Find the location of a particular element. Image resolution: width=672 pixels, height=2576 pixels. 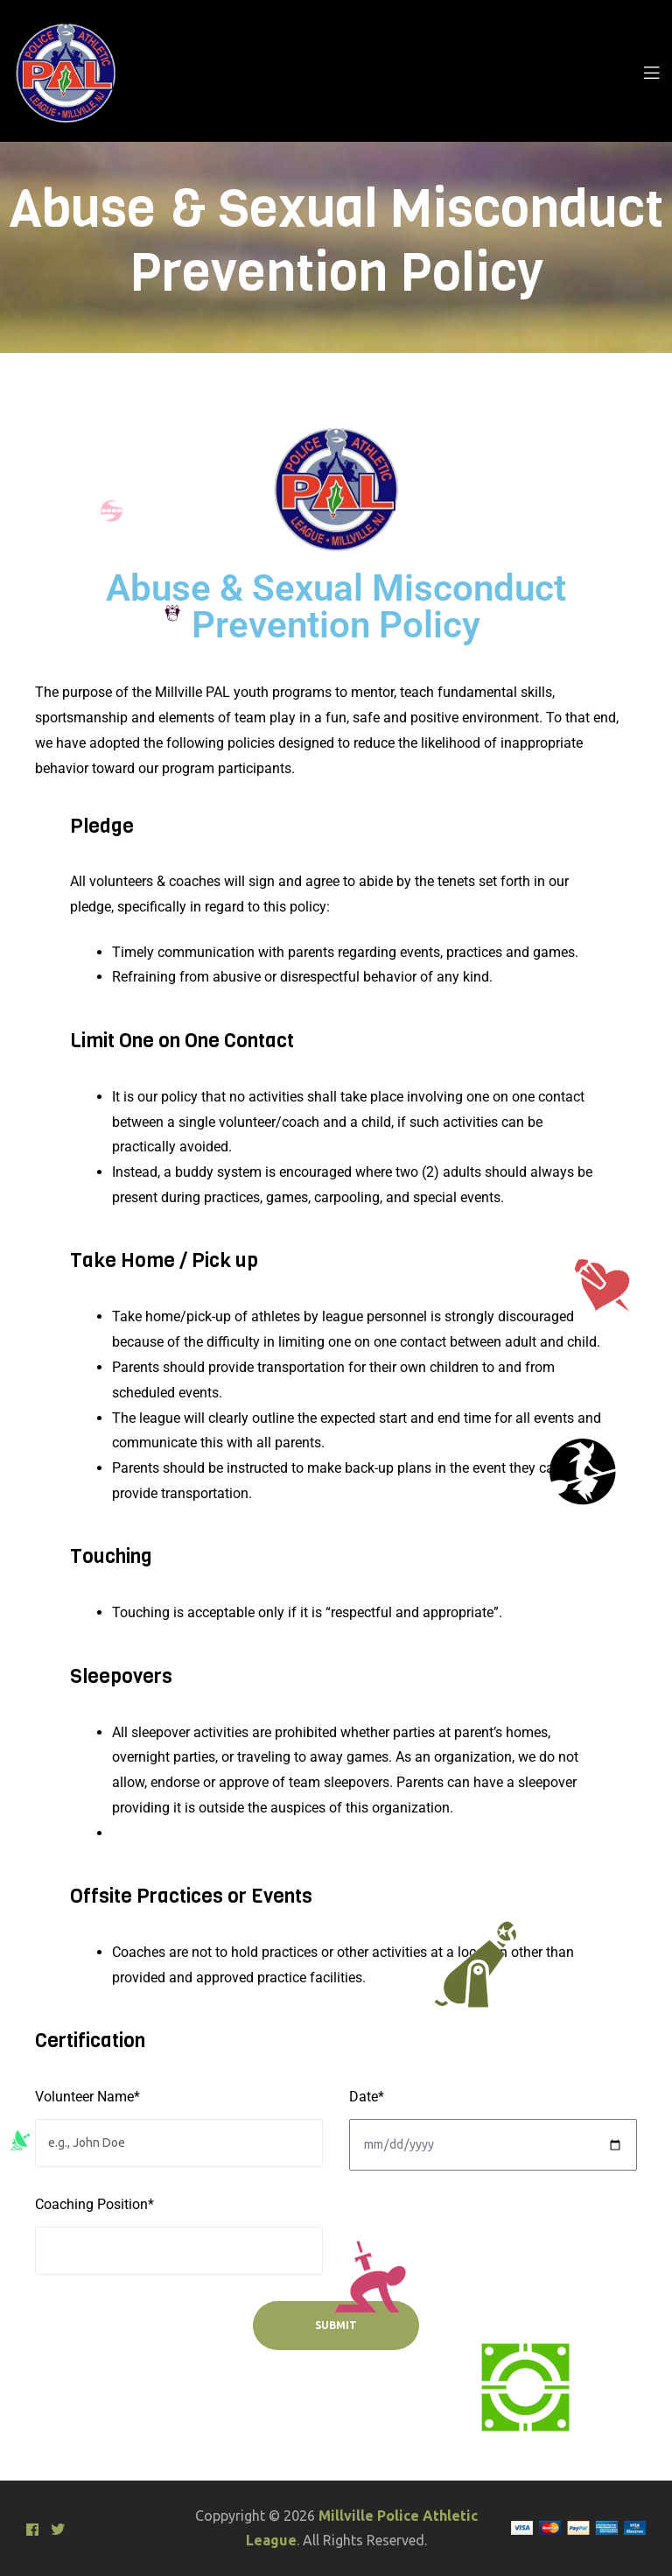

access radar or scanning features is located at coordinates (19, 2140).